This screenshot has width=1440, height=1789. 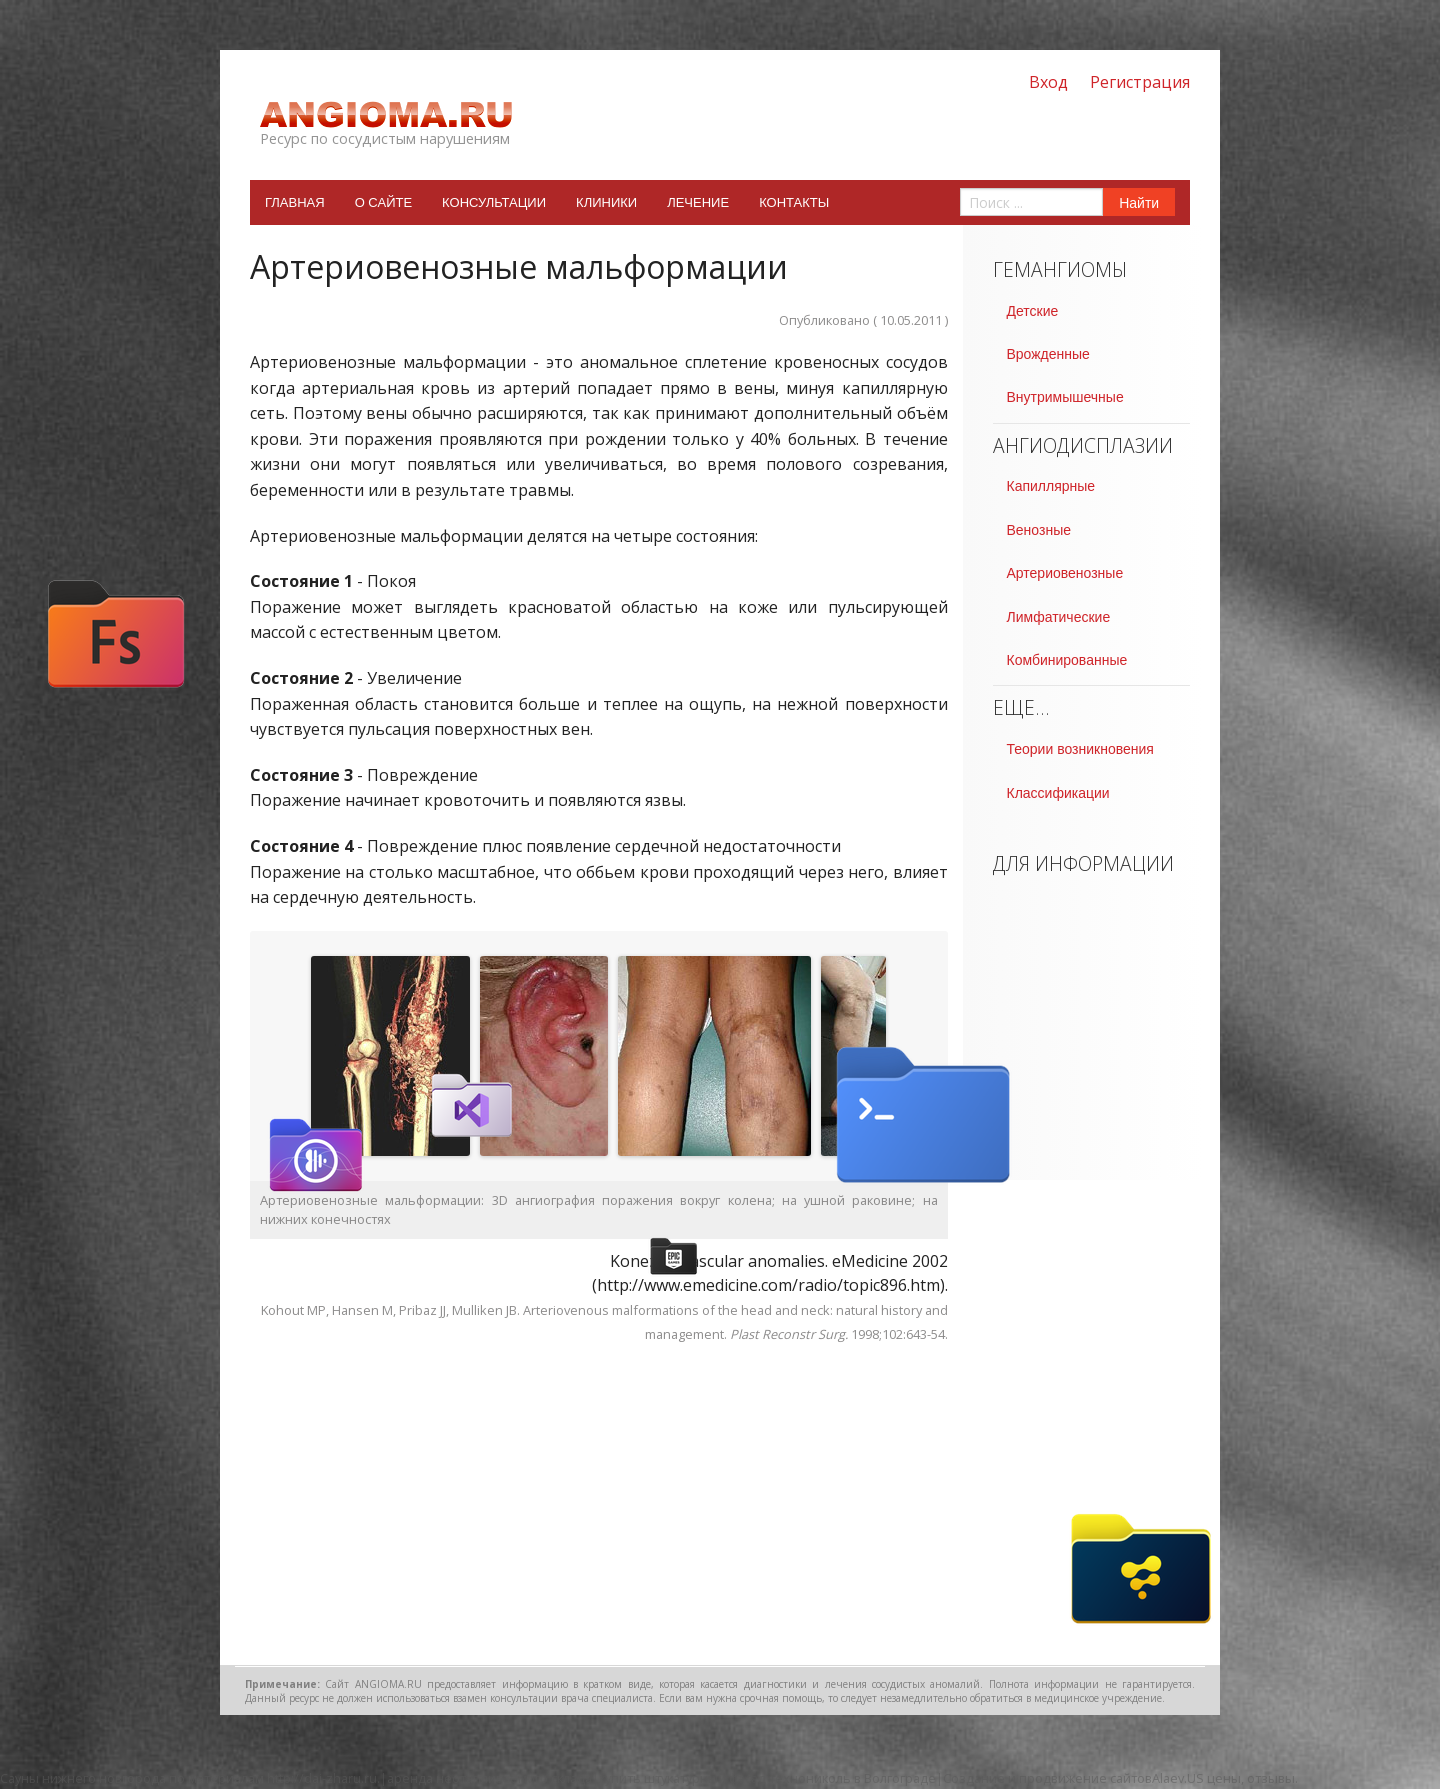 What do you see at coordinates (673, 1257) in the screenshot?
I see `open epic games store folder` at bounding box center [673, 1257].